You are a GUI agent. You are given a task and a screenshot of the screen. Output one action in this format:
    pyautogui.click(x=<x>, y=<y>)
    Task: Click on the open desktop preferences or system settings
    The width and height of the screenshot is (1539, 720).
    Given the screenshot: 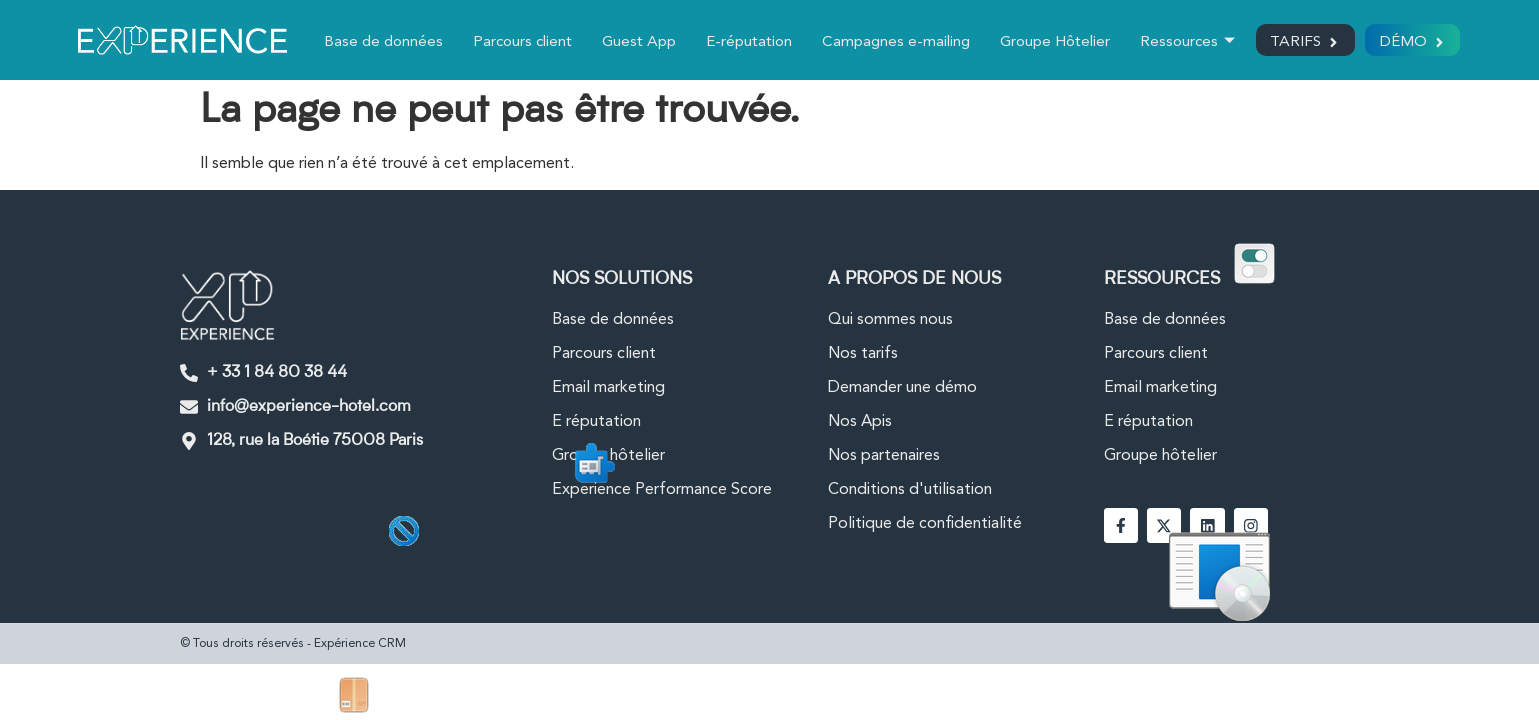 What is the action you would take?
    pyautogui.click(x=1254, y=263)
    